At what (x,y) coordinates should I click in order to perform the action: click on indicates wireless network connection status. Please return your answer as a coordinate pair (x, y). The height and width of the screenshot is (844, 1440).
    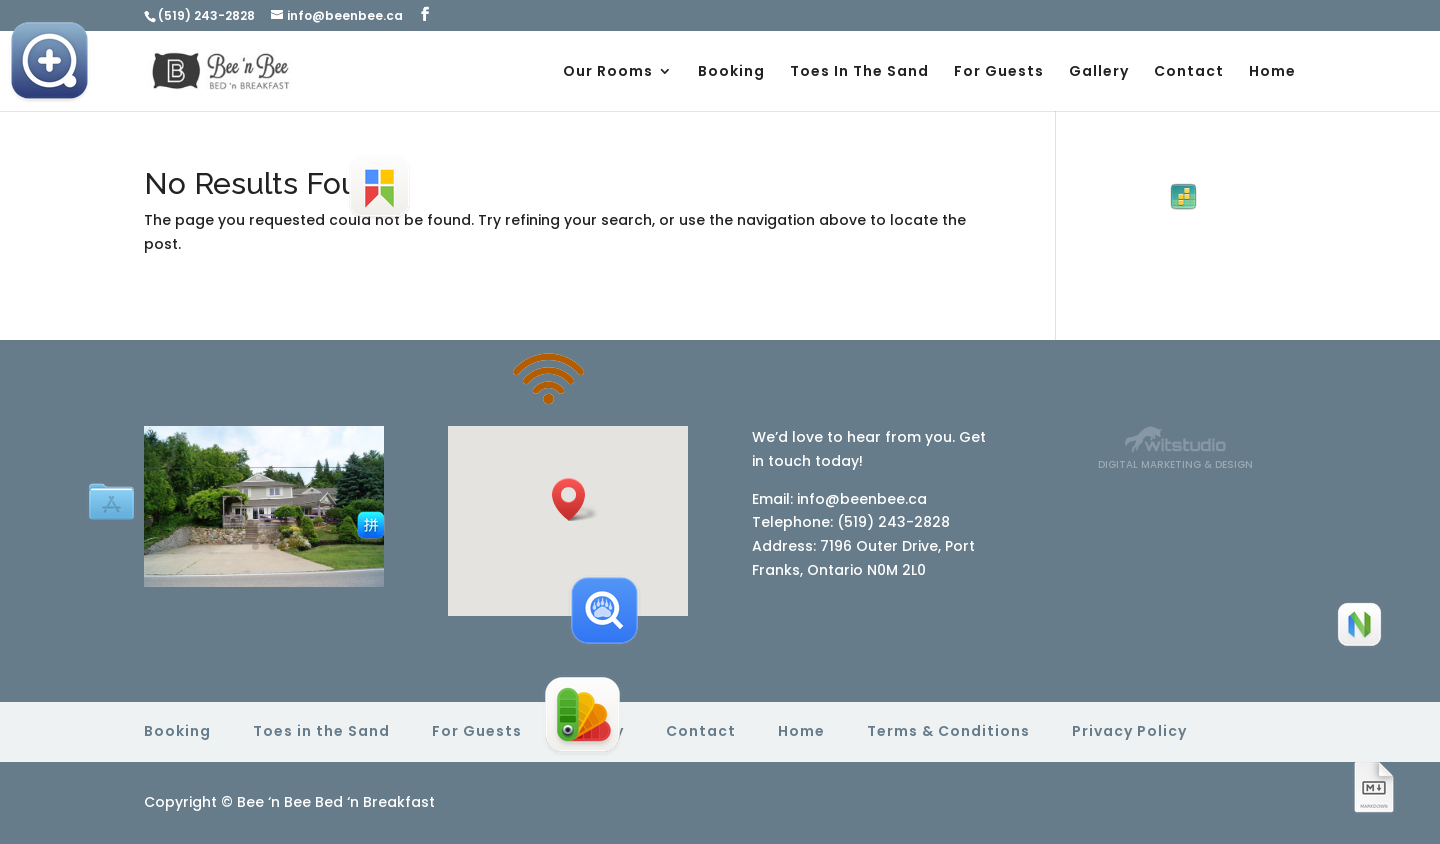
    Looking at the image, I should click on (548, 377).